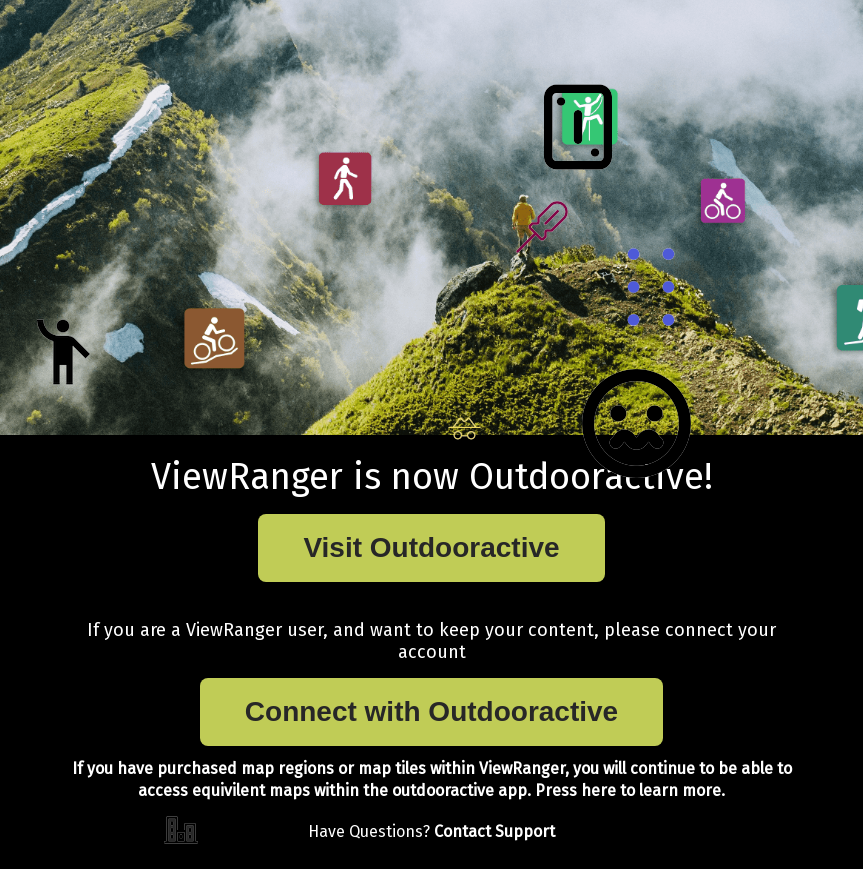 This screenshot has height=869, width=863. Describe the element at coordinates (542, 227) in the screenshot. I see `access settings or configuration options` at that location.